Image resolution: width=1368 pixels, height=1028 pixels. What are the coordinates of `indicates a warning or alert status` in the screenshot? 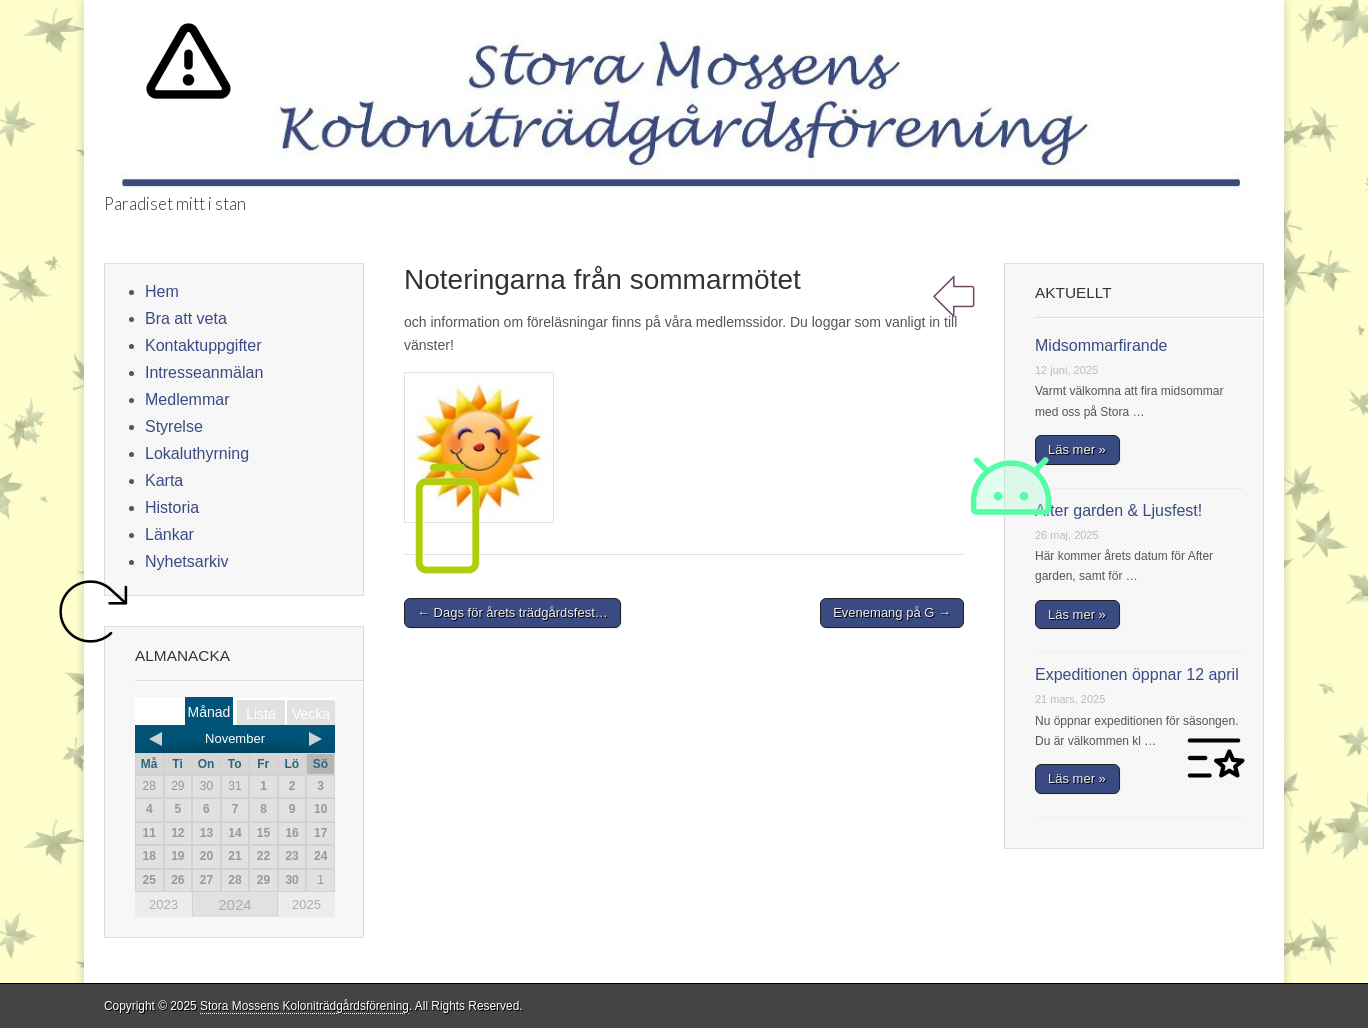 It's located at (188, 62).